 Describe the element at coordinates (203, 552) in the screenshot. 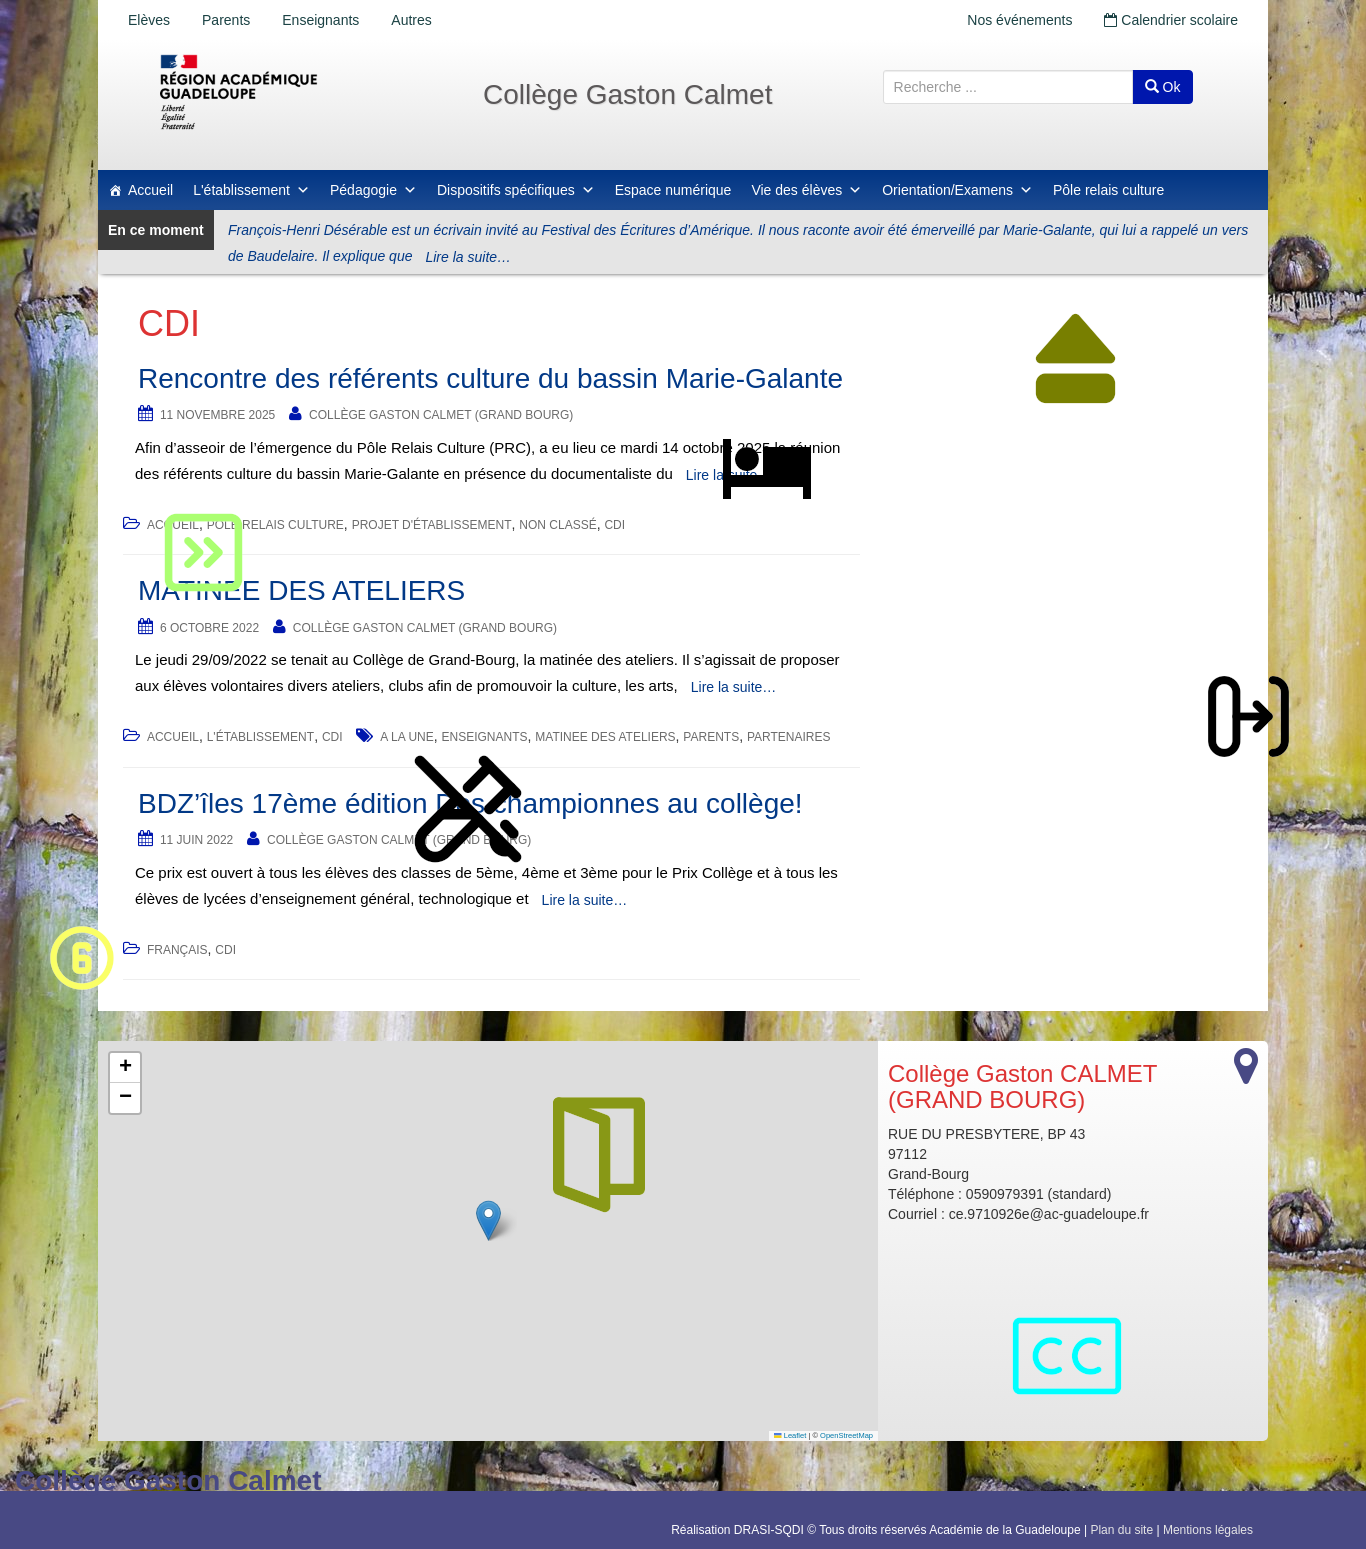

I see `navigate forward or skip ahead` at that location.